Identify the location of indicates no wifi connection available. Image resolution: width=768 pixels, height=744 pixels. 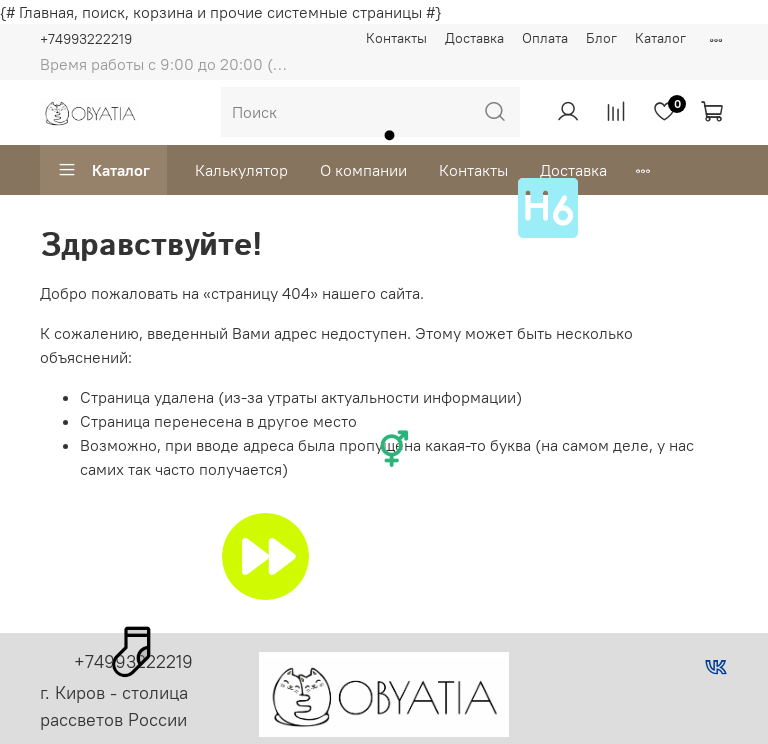
(389, 103).